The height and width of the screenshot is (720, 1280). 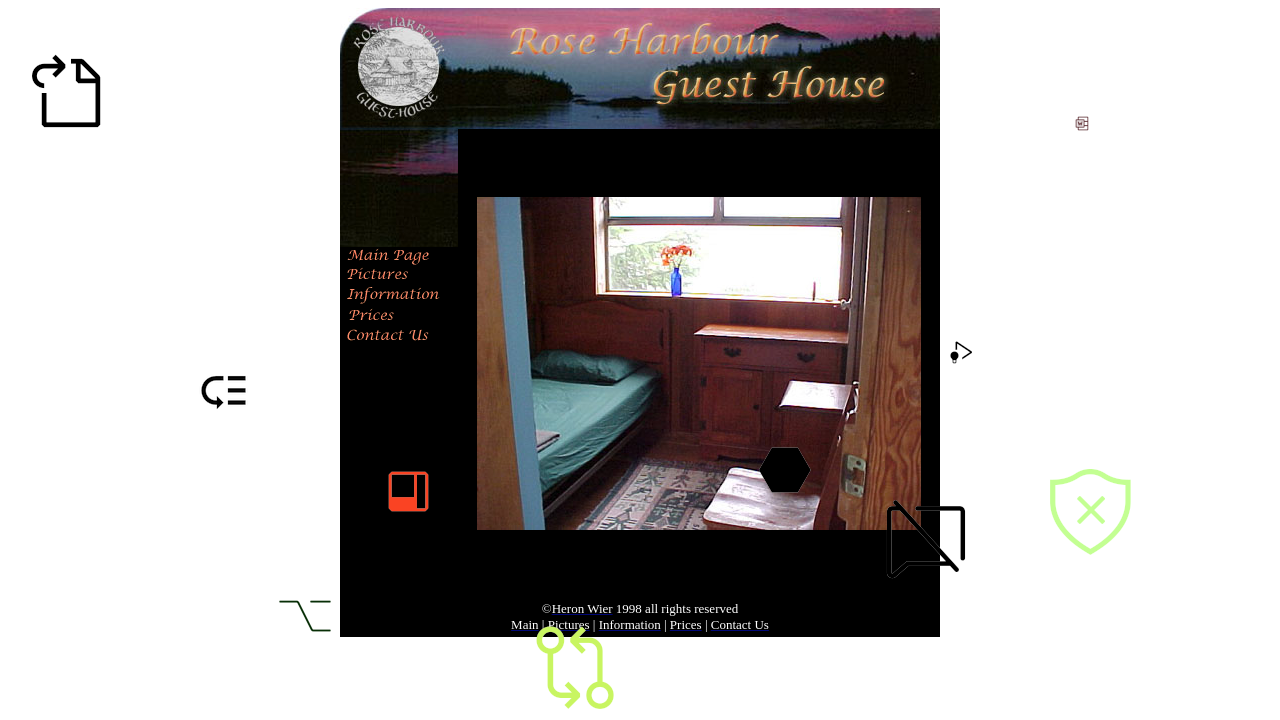 What do you see at coordinates (71, 93) in the screenshot?
I see `go to file or navigate to a specific file` at bounding box center [71, 93].